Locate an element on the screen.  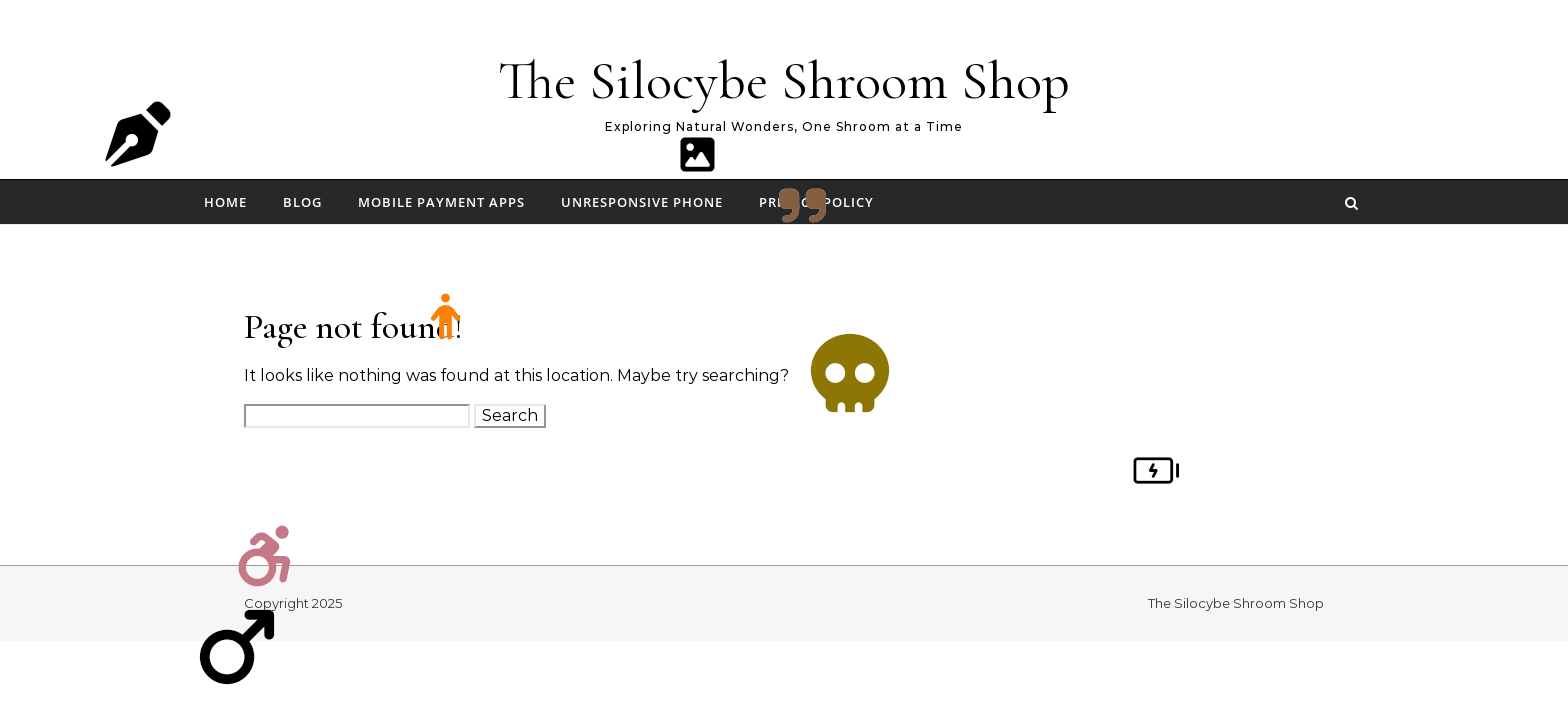
access writing or editing tools is located at coordinates (138, 134).